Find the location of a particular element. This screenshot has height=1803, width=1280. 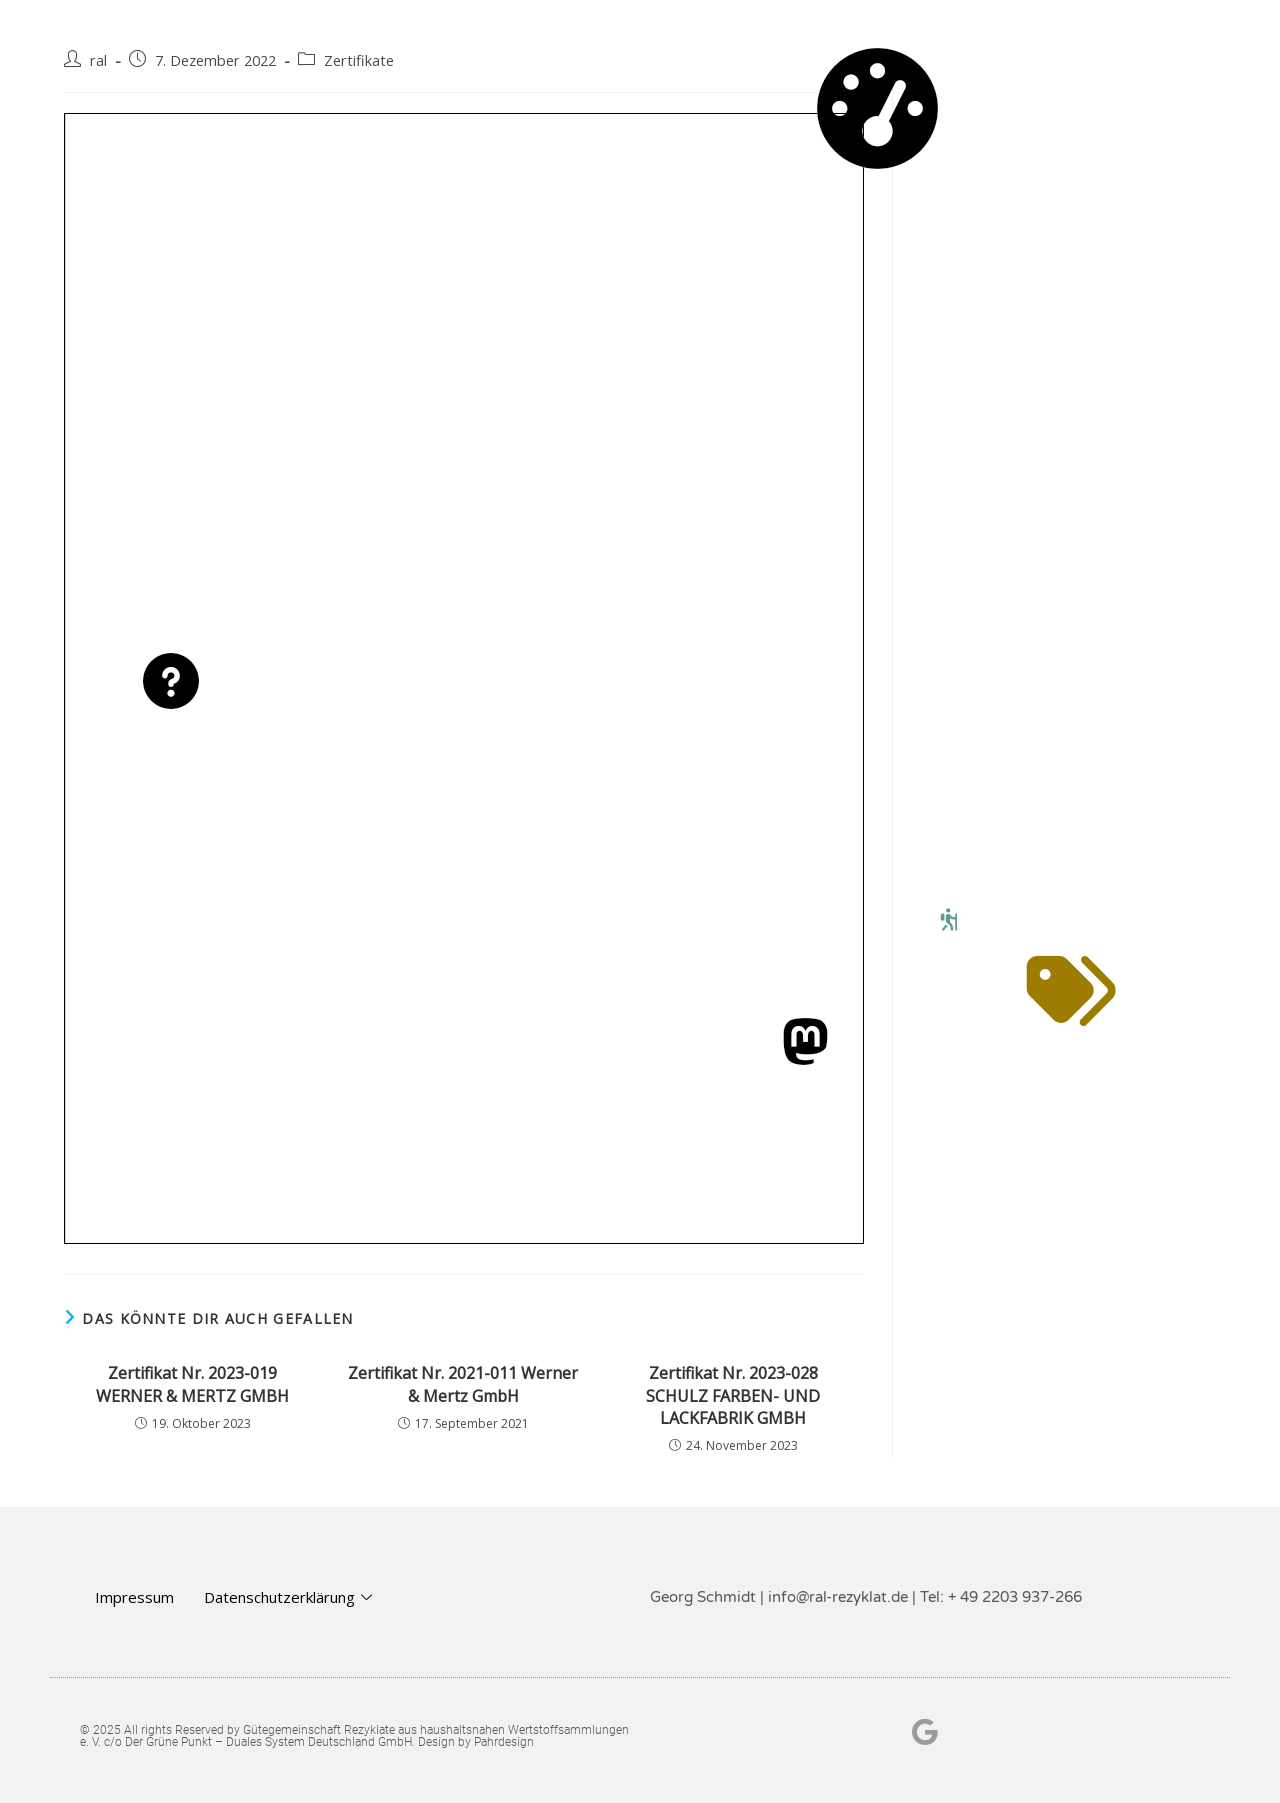

access hiking trails or outdoor activities is located at coordinates (949, 919).